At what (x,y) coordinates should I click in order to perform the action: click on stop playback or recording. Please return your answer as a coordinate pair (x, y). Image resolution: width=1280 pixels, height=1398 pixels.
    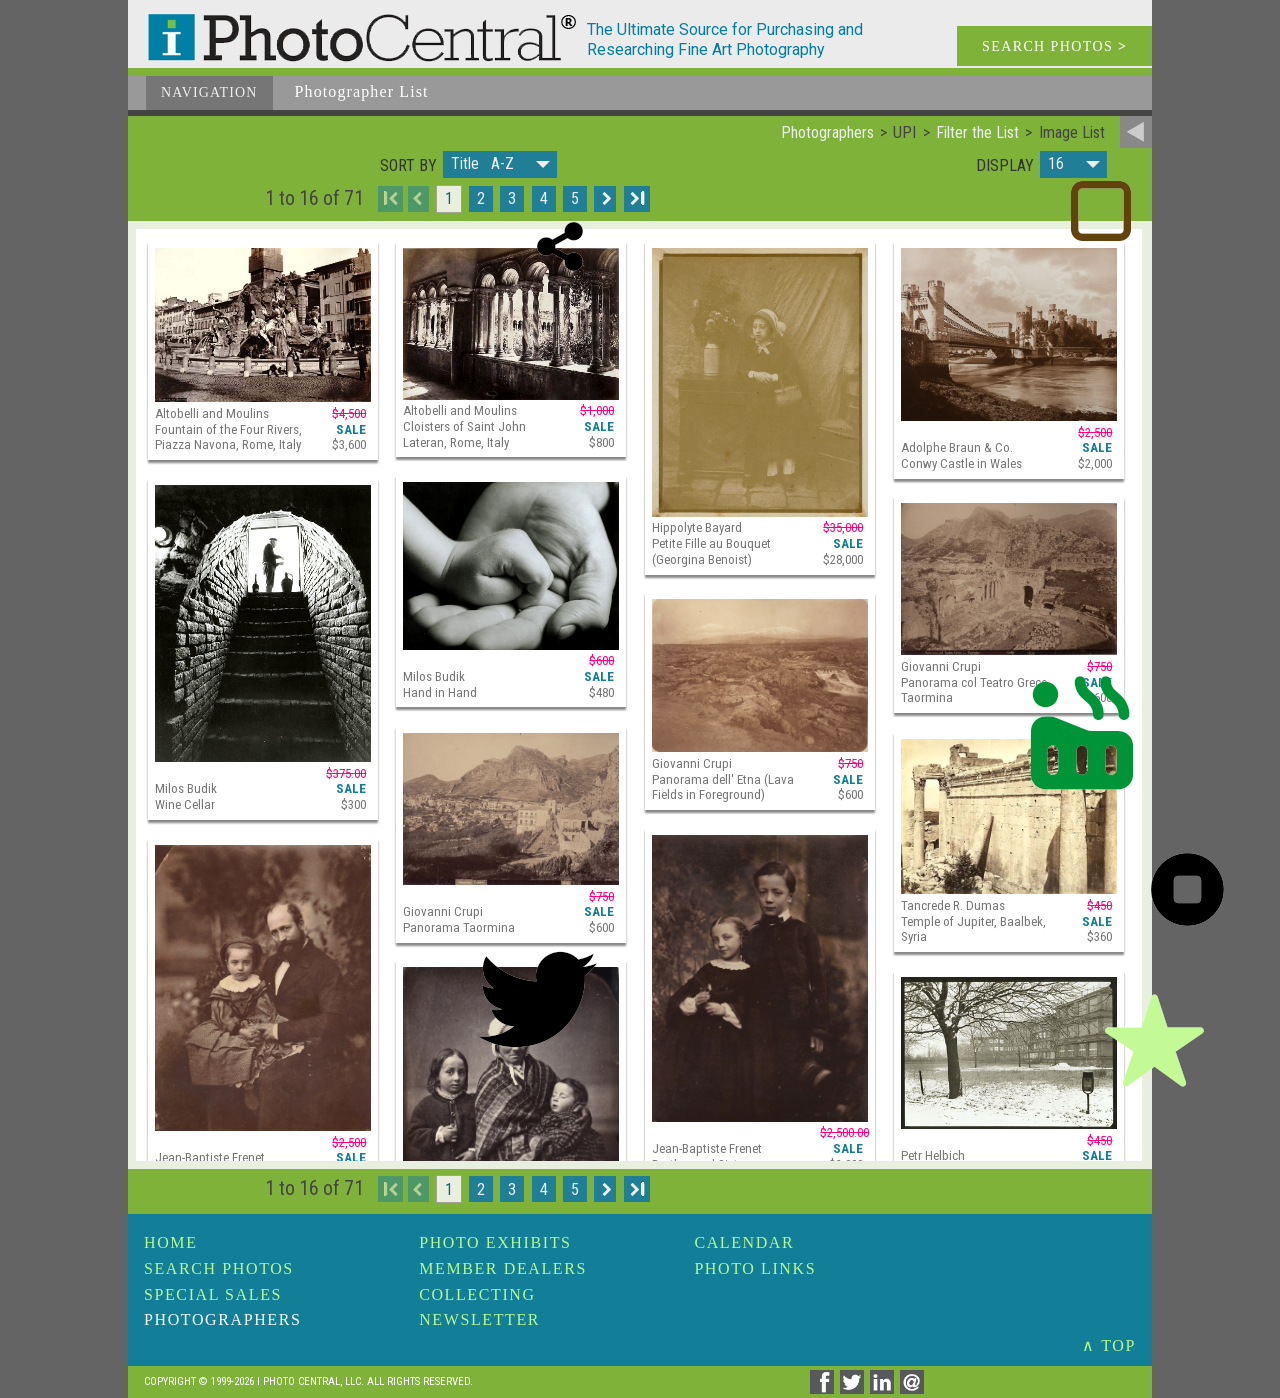
    Looking at the image, I should click on (1187, 889).